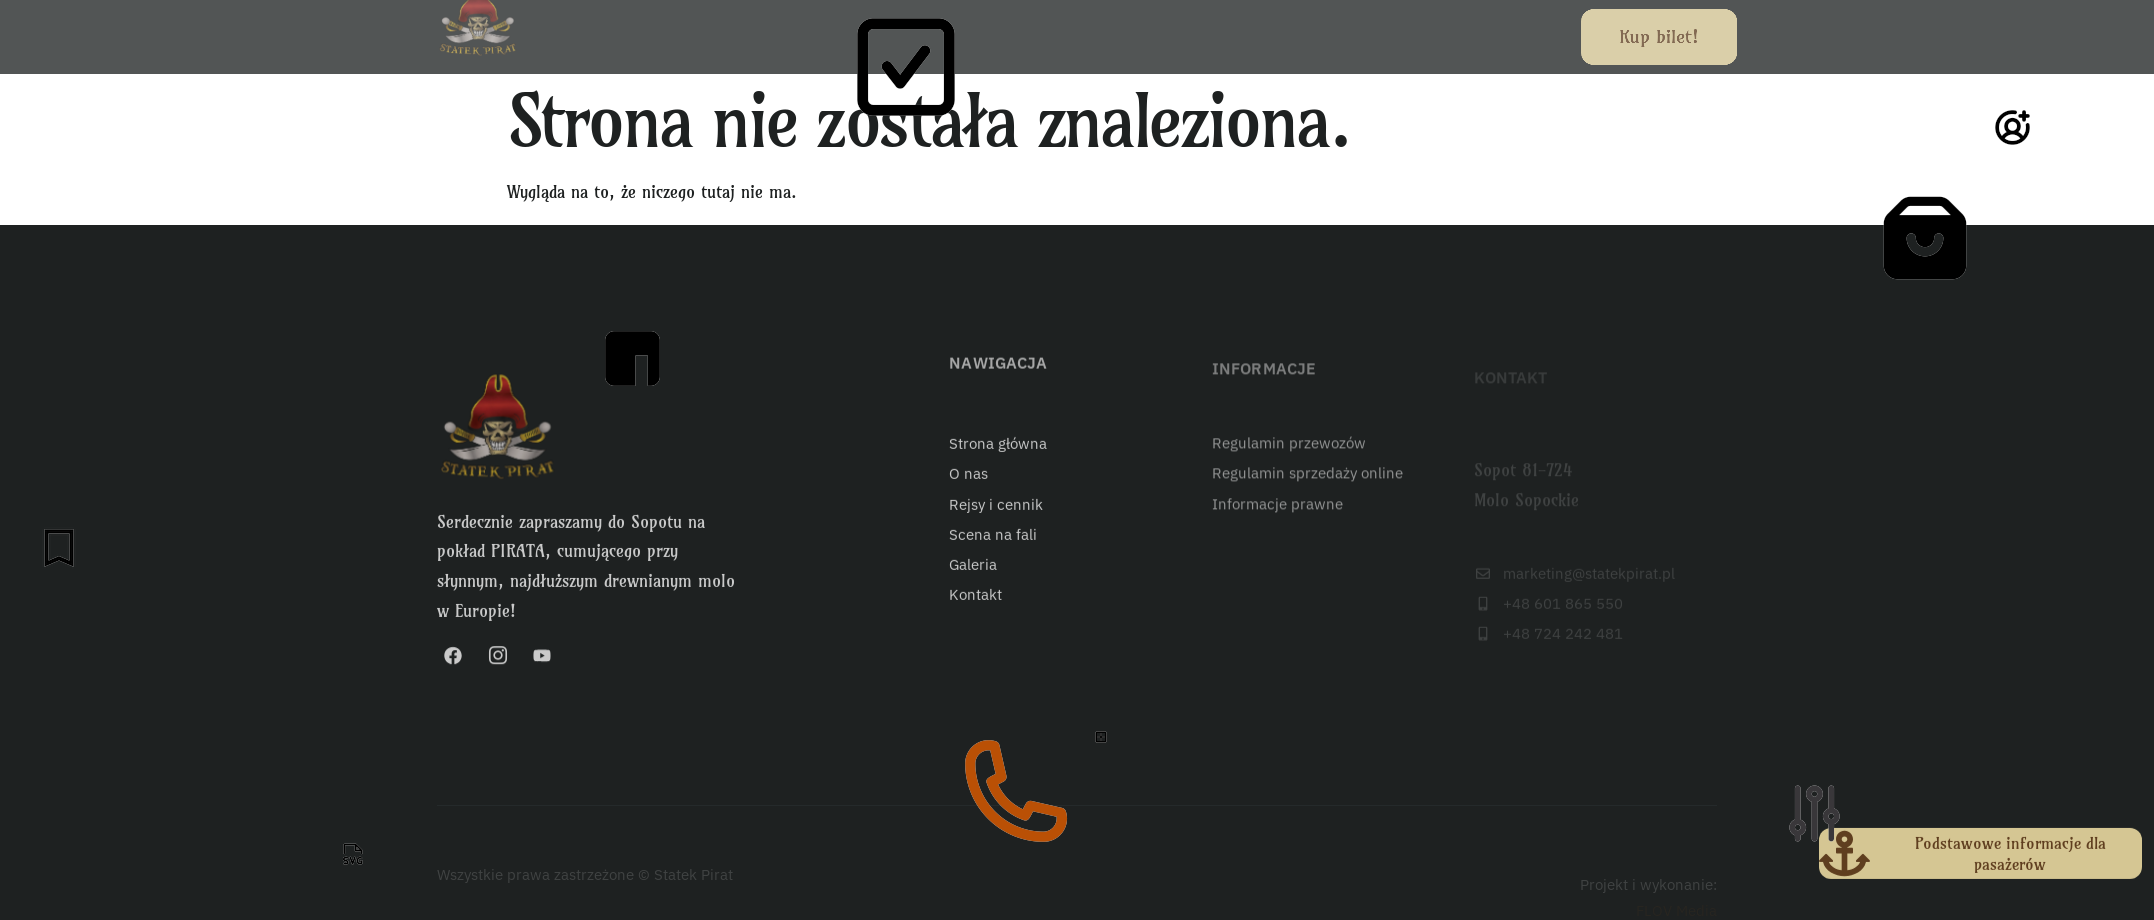 The width and height of the screenshot is (2154, 920). I want to click on add a new user or contact, so click(2012, 127).